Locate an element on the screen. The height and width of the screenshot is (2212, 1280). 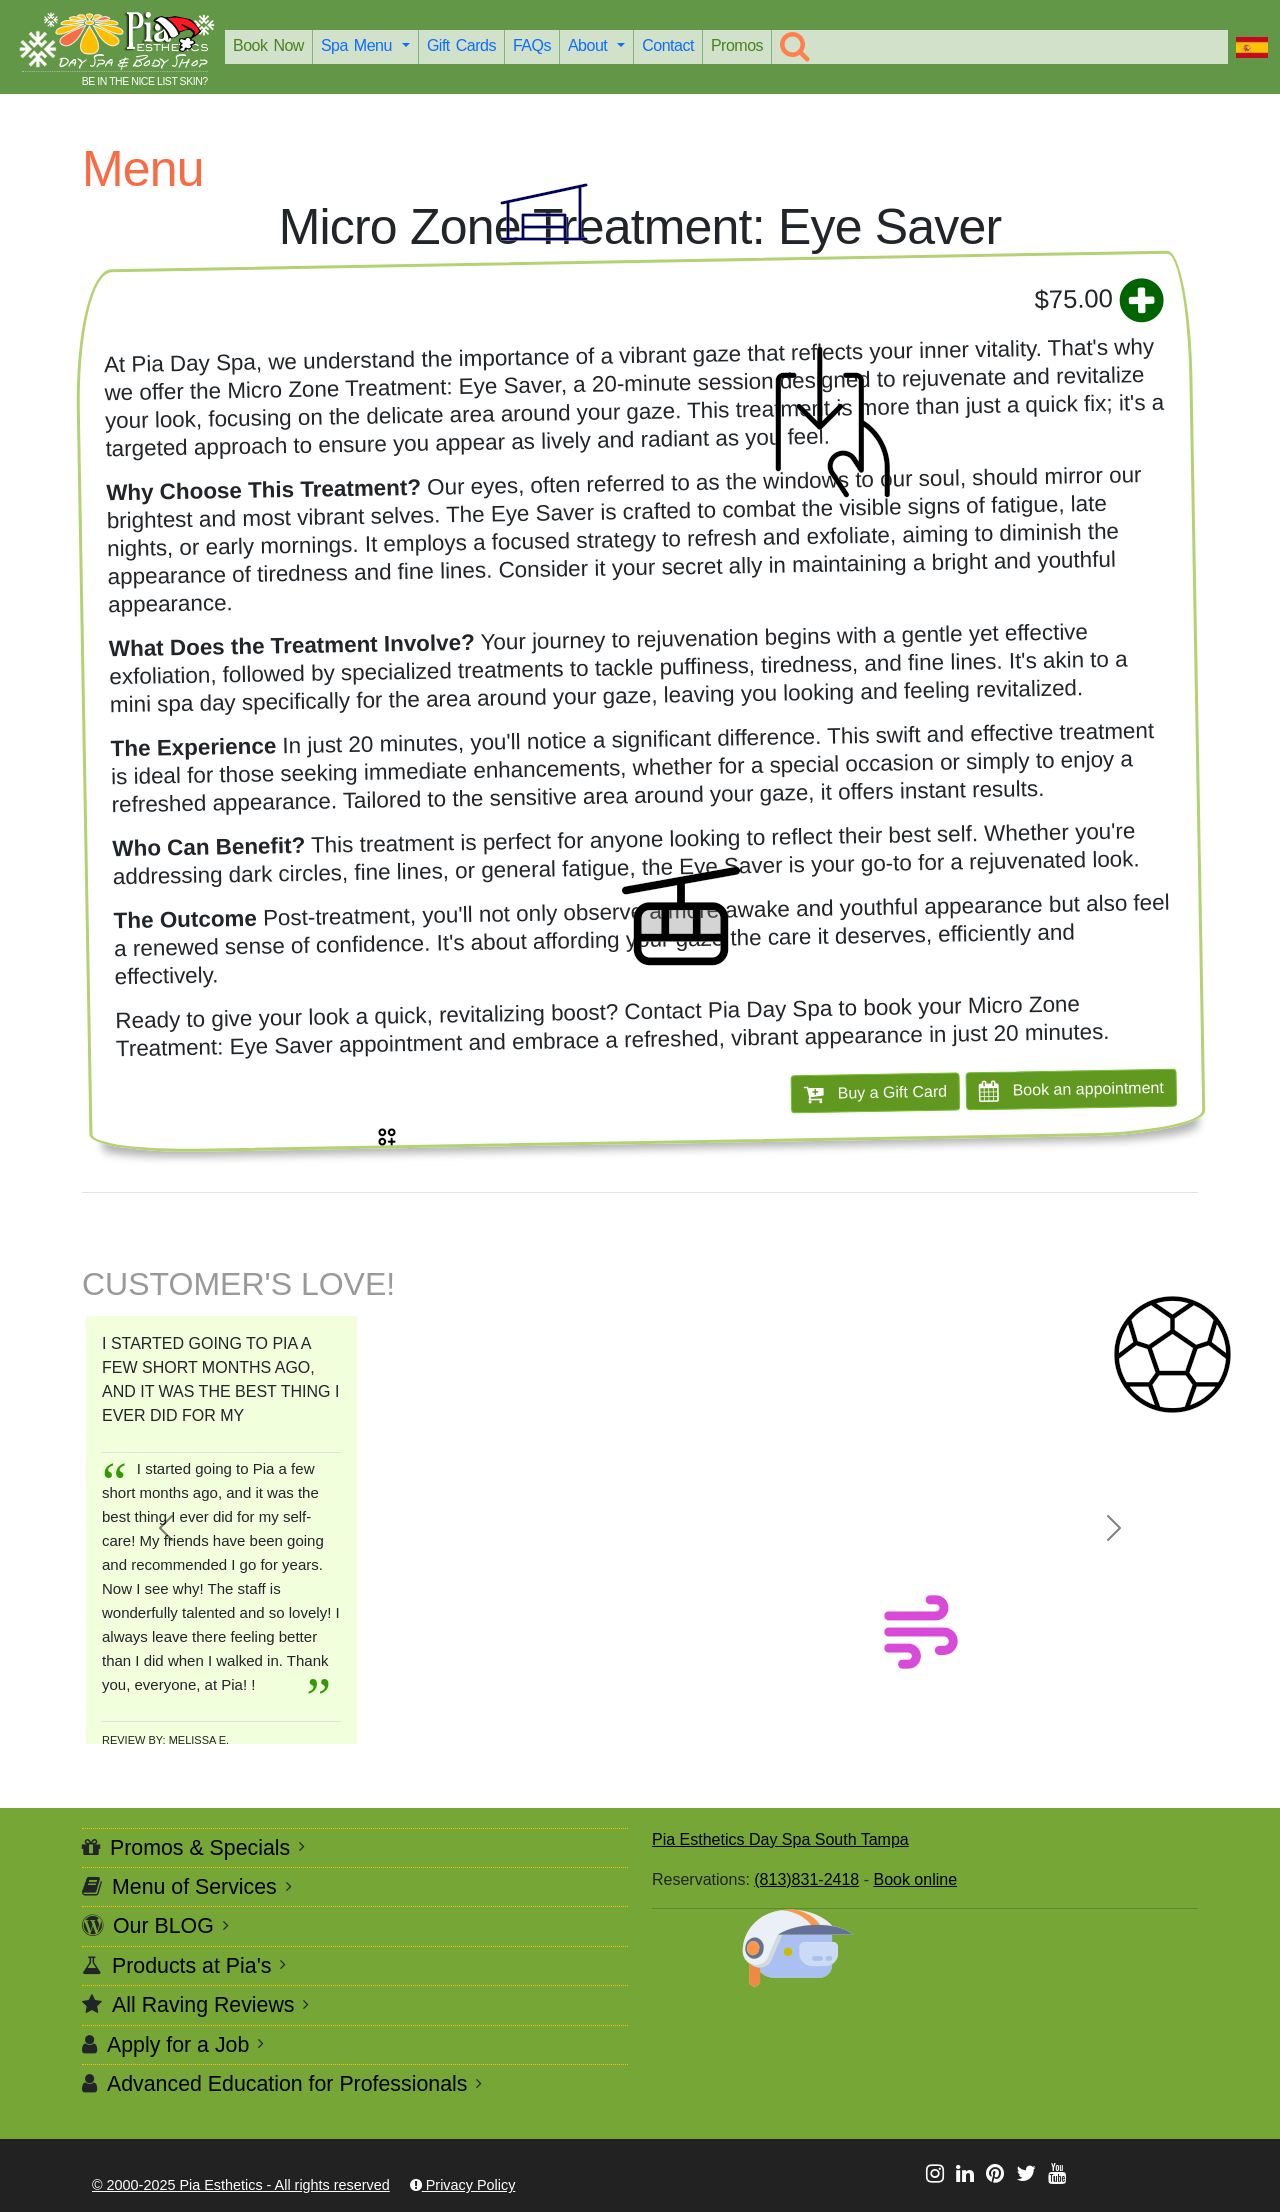
add a new item to a collection or group is located at coordinates (387, 1137).